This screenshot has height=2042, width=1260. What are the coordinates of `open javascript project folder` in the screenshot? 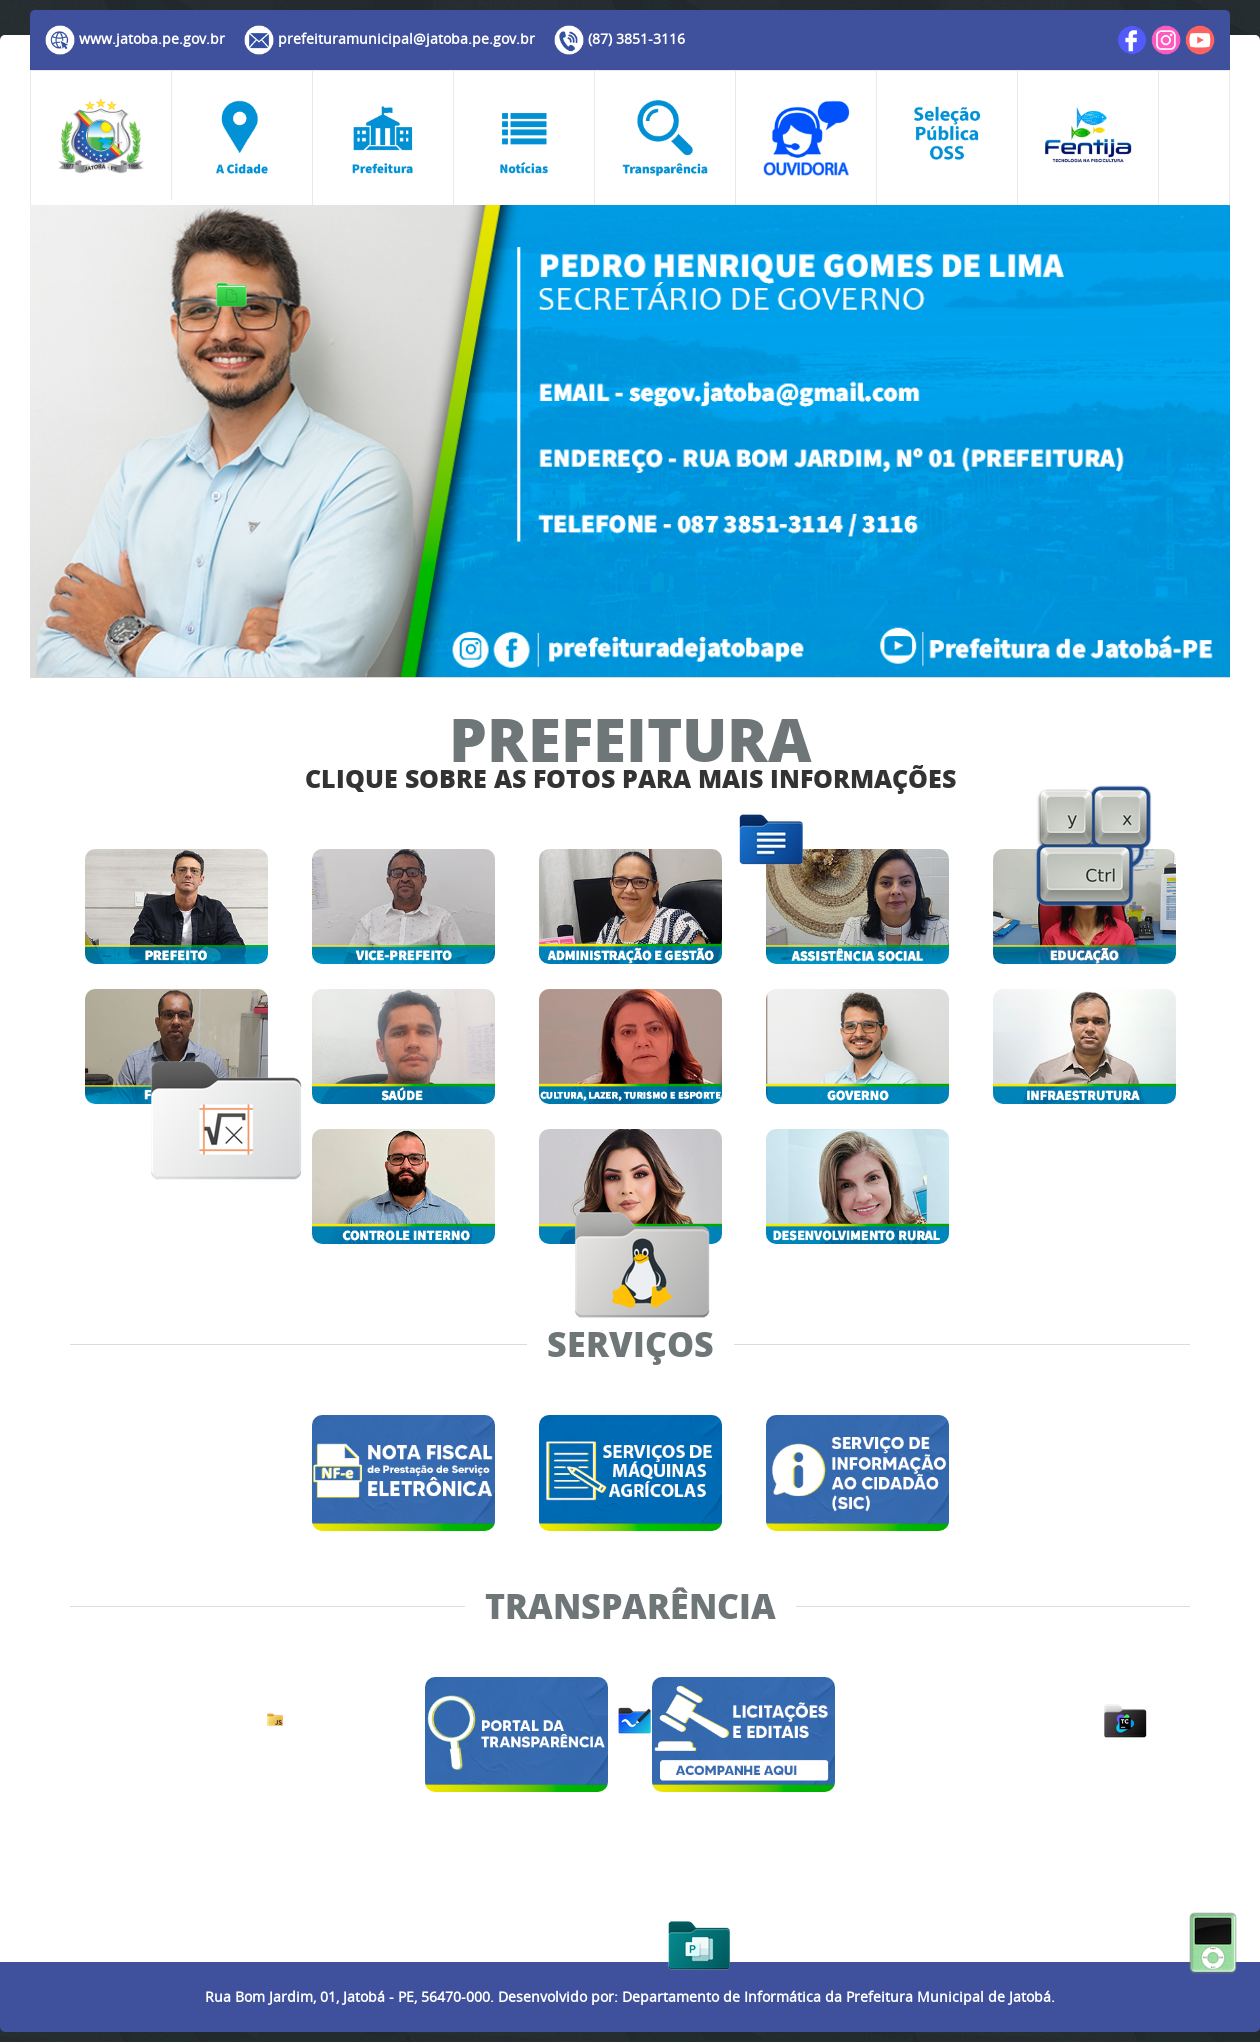 It's located at (275, 1720).